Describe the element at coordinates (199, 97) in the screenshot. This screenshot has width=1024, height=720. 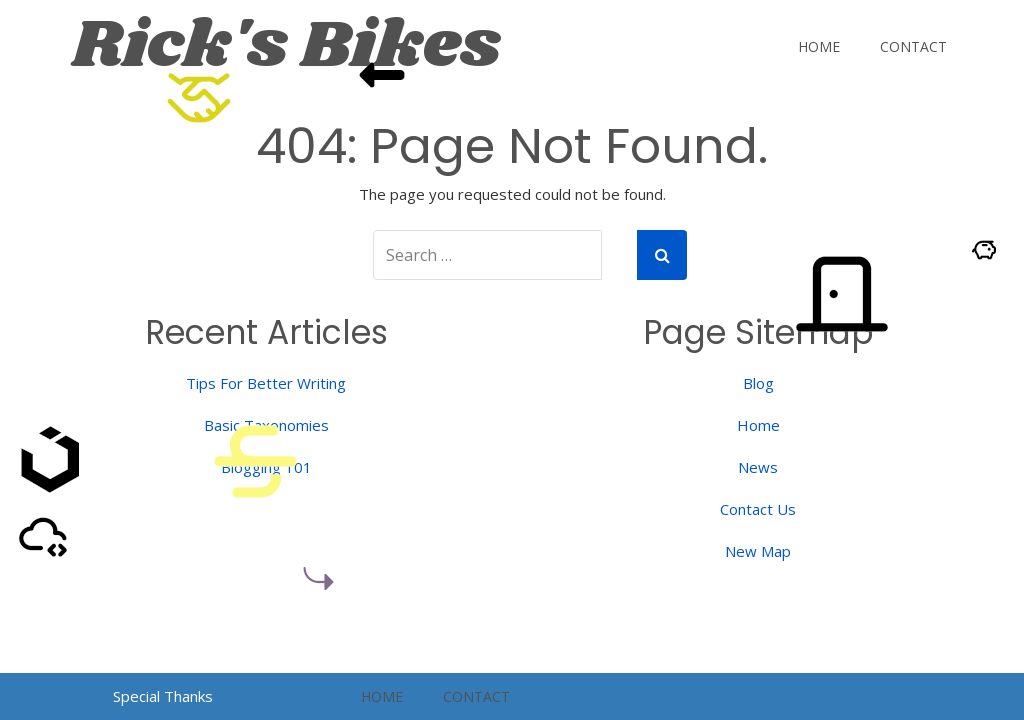
I see `initiate a partnership or collaboration` at that location.